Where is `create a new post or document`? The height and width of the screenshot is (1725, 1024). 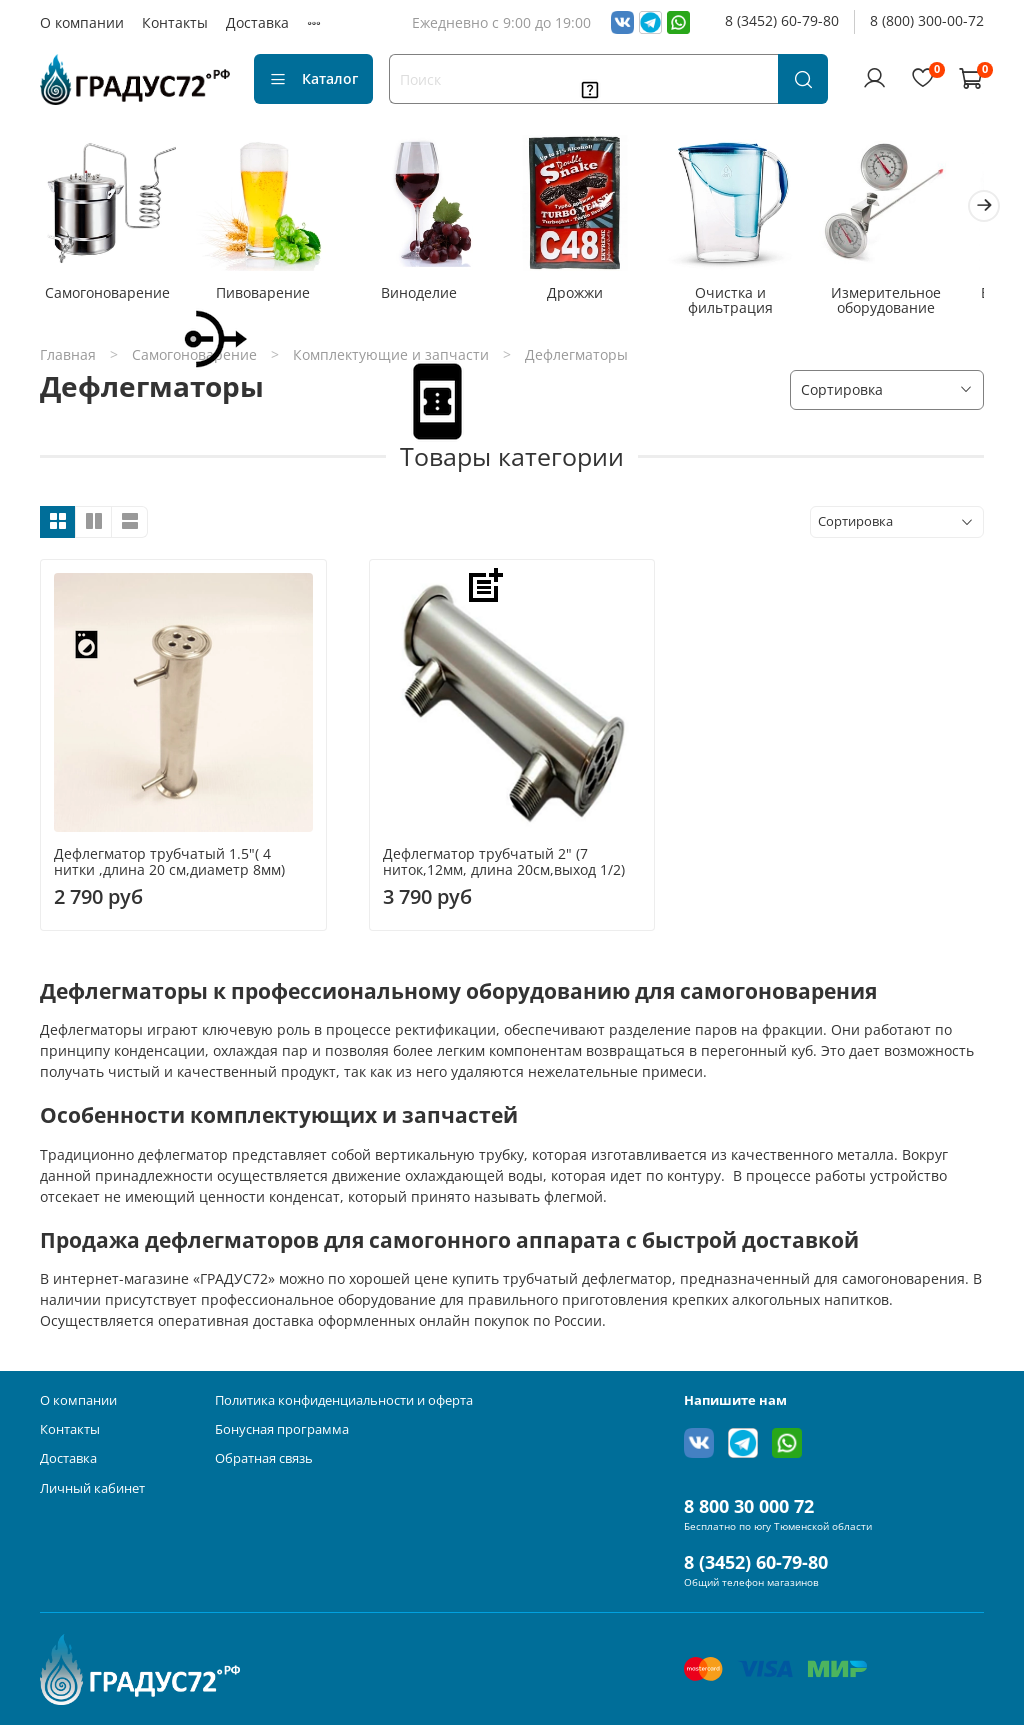
create a new post or document is located at coordinates (485, 585).